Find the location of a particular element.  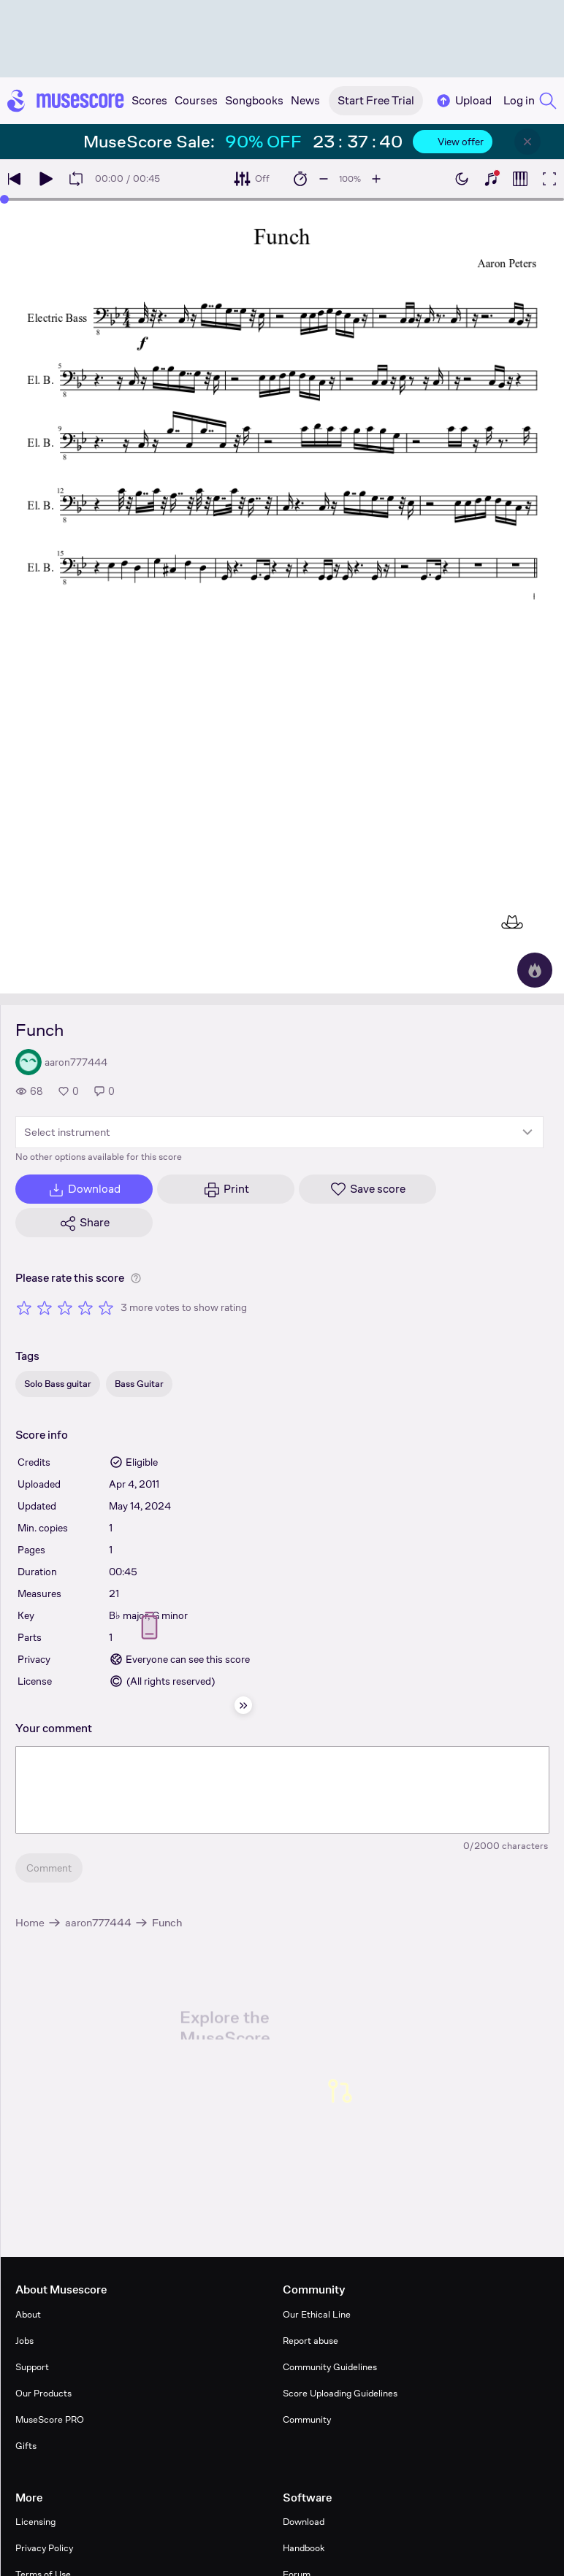

indicates low battery level is located at coordinates (149, 1626).